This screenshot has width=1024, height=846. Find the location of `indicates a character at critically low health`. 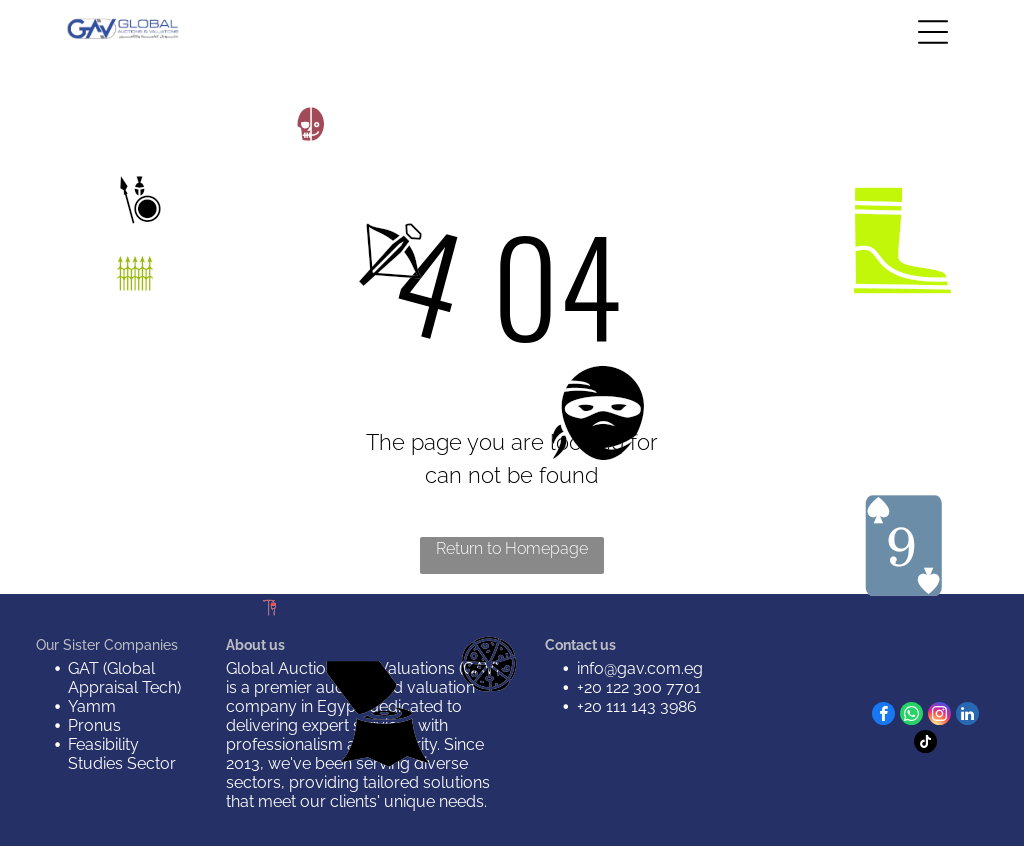

indicates a character at critically low health is located at coordinates (311, 124).